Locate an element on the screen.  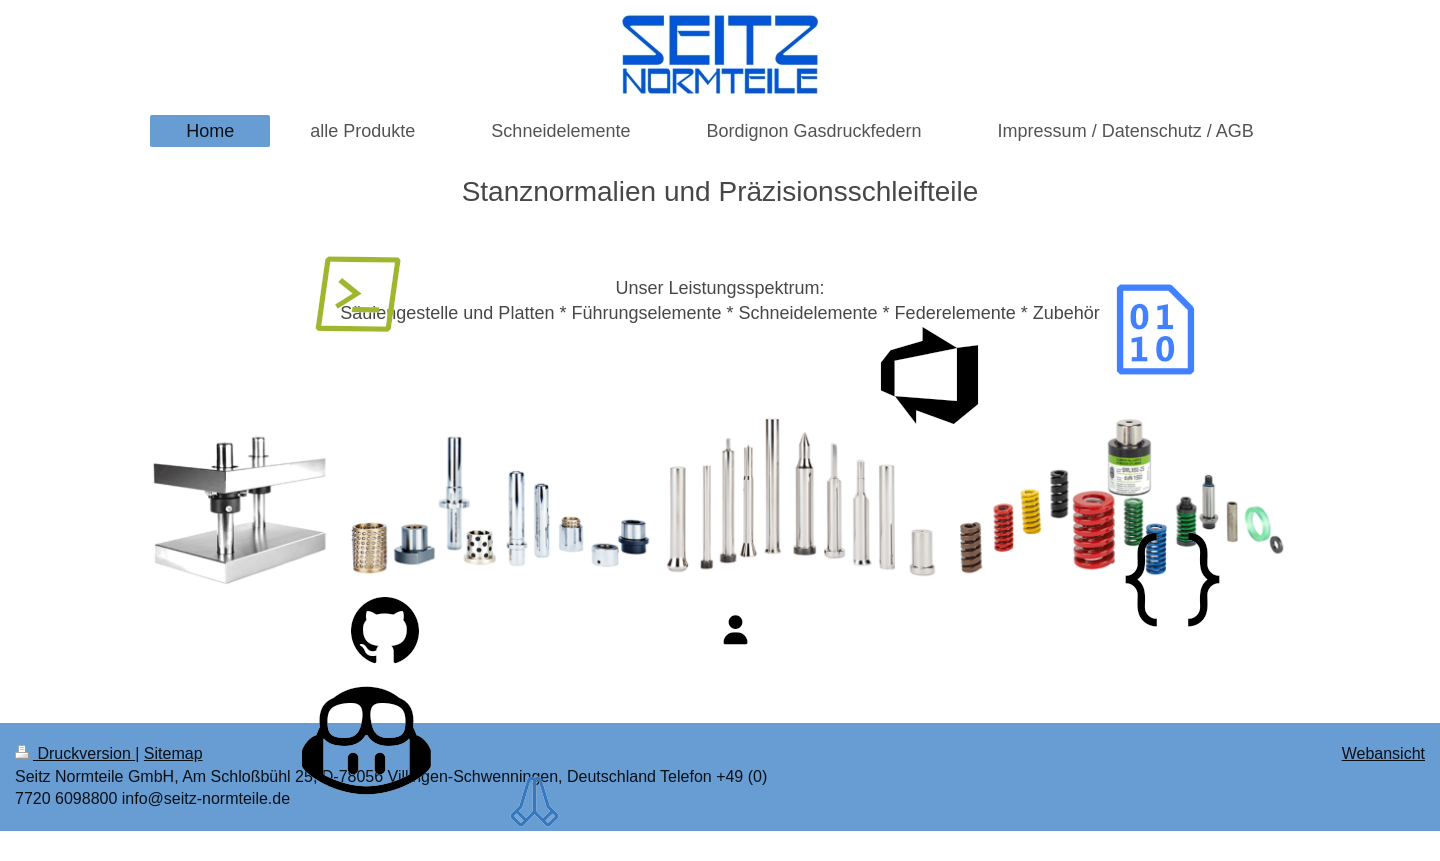
indicates a namespace or module in code is located at coordinates (1172, 579).